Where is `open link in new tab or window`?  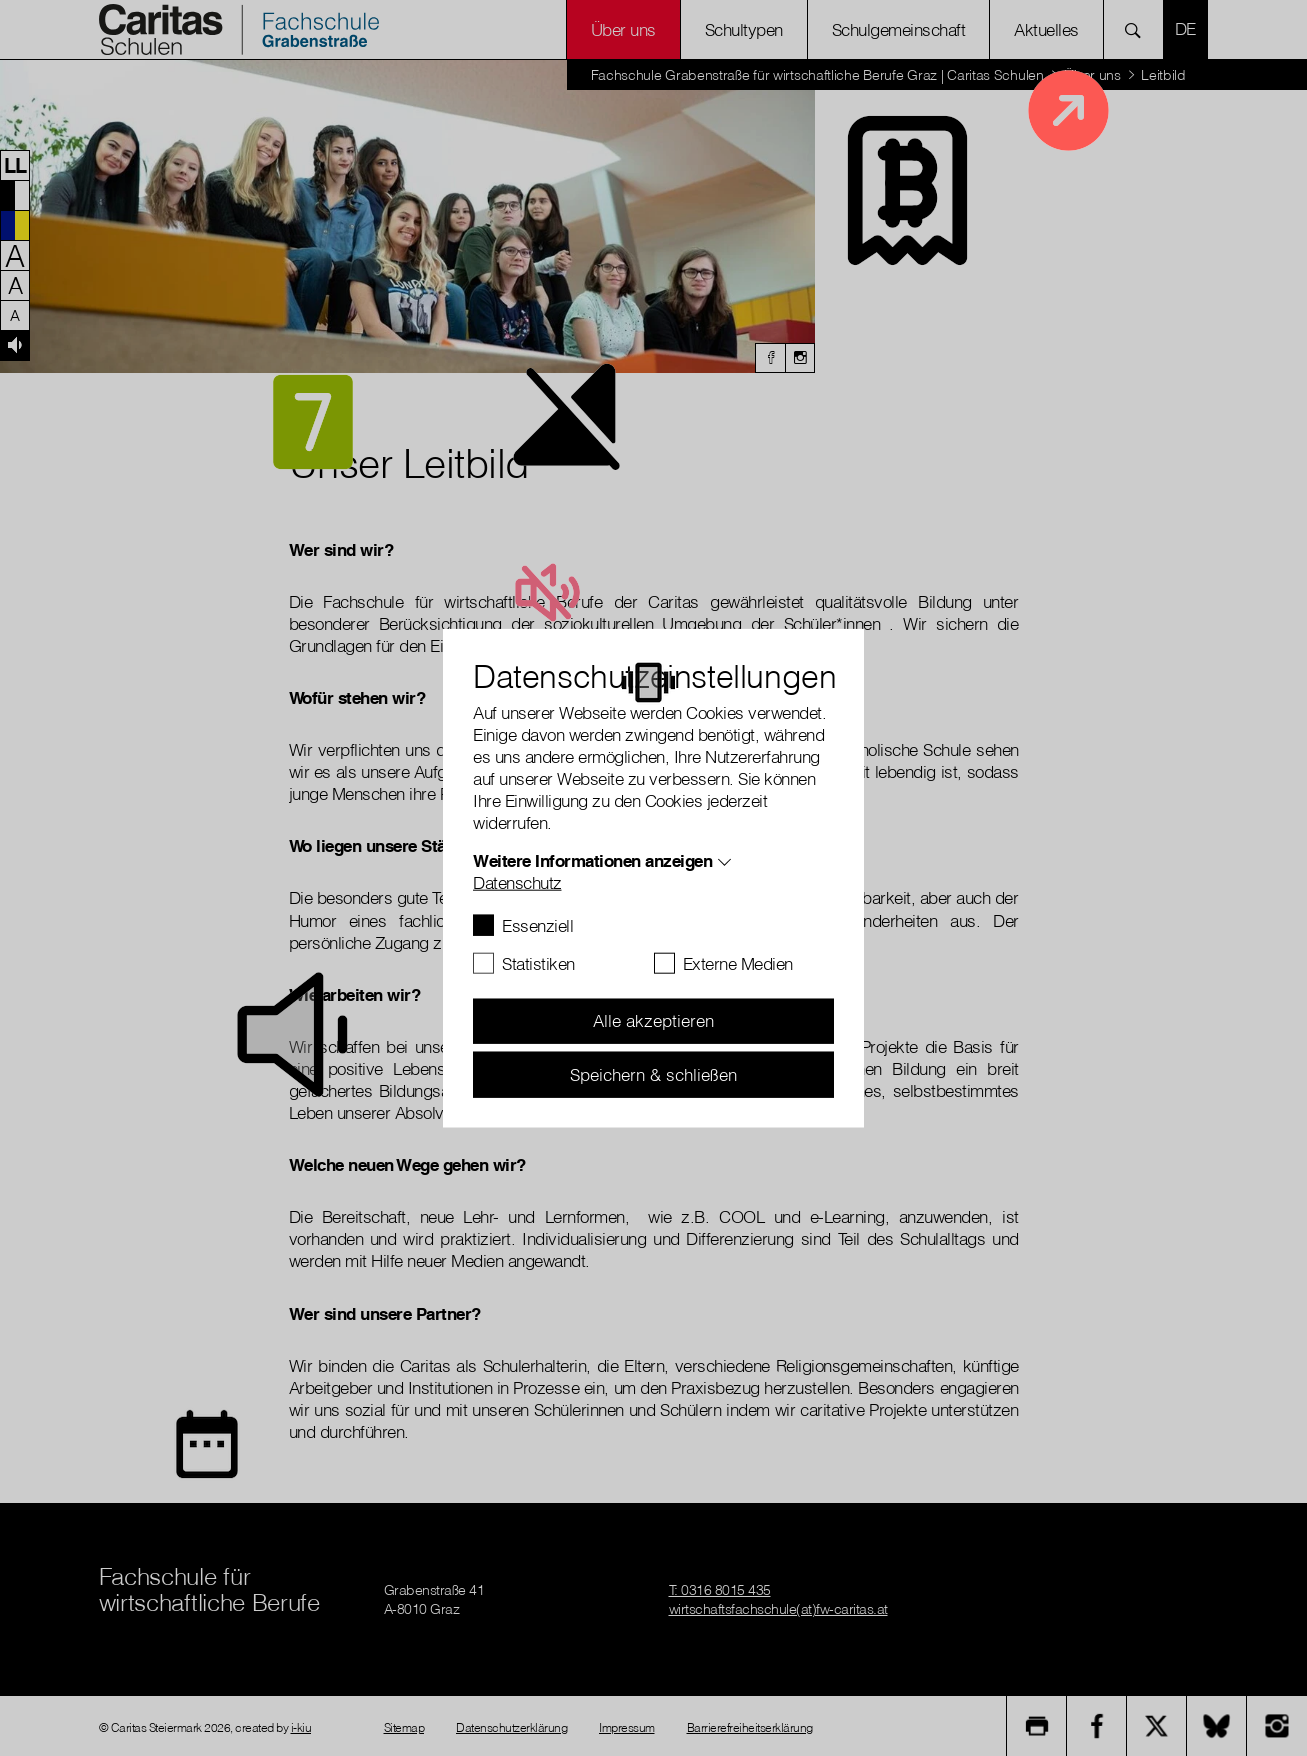
open link in new tab or window is located at coordinates (1068, 110).